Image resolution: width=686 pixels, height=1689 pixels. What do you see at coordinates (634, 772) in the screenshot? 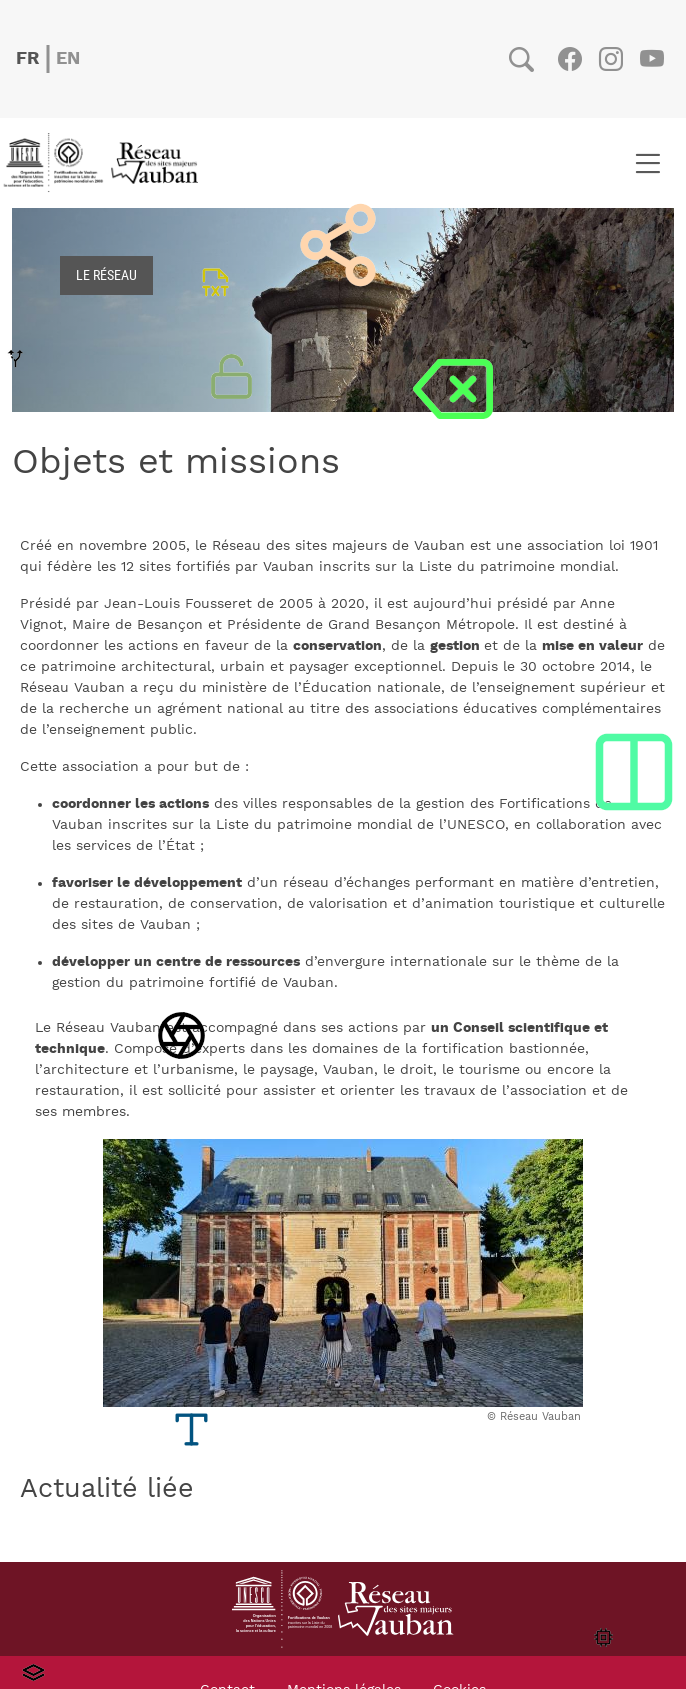
I see `switch to column layout view` at bounding box center [634, 772].